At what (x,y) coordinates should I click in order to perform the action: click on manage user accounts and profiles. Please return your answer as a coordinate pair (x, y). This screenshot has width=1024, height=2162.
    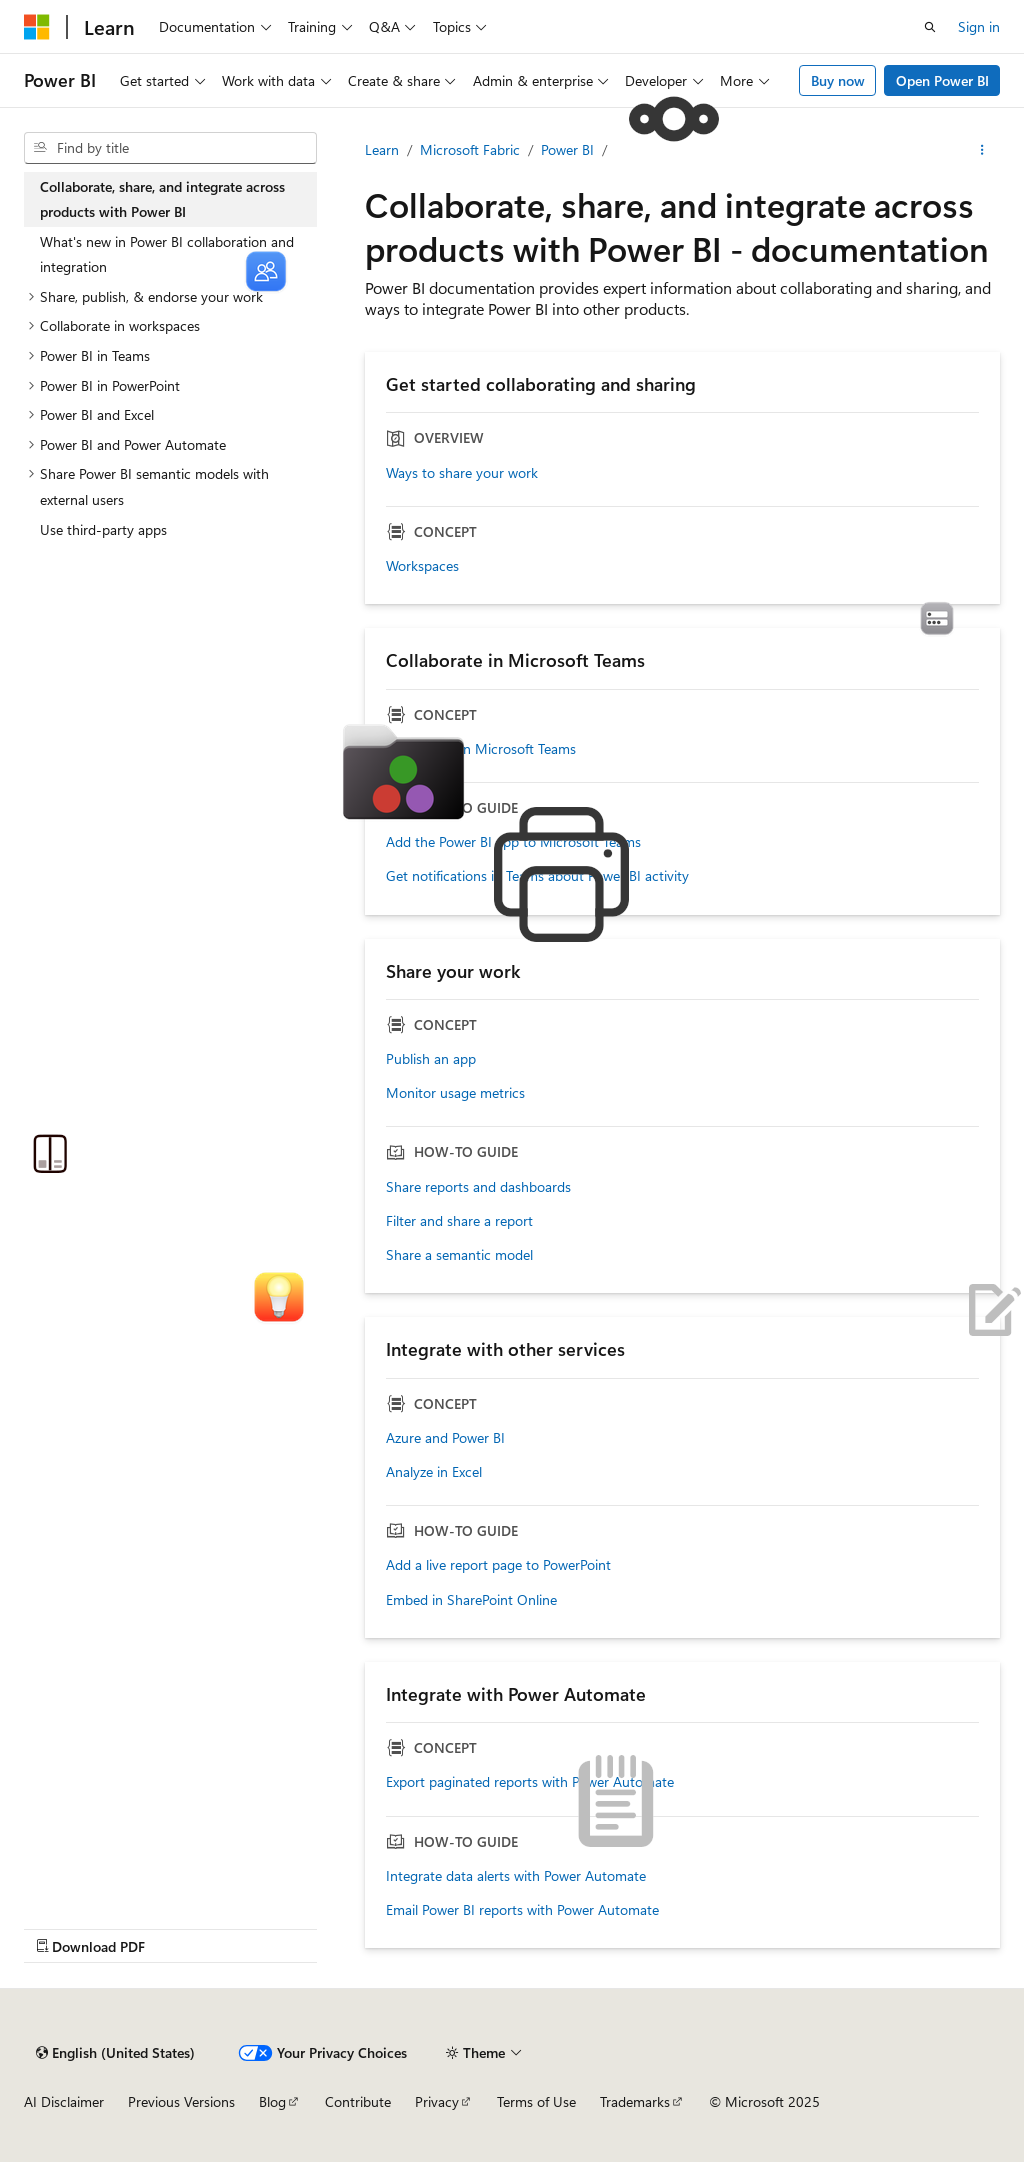
    Looking at the image, I should click on (266, 272).